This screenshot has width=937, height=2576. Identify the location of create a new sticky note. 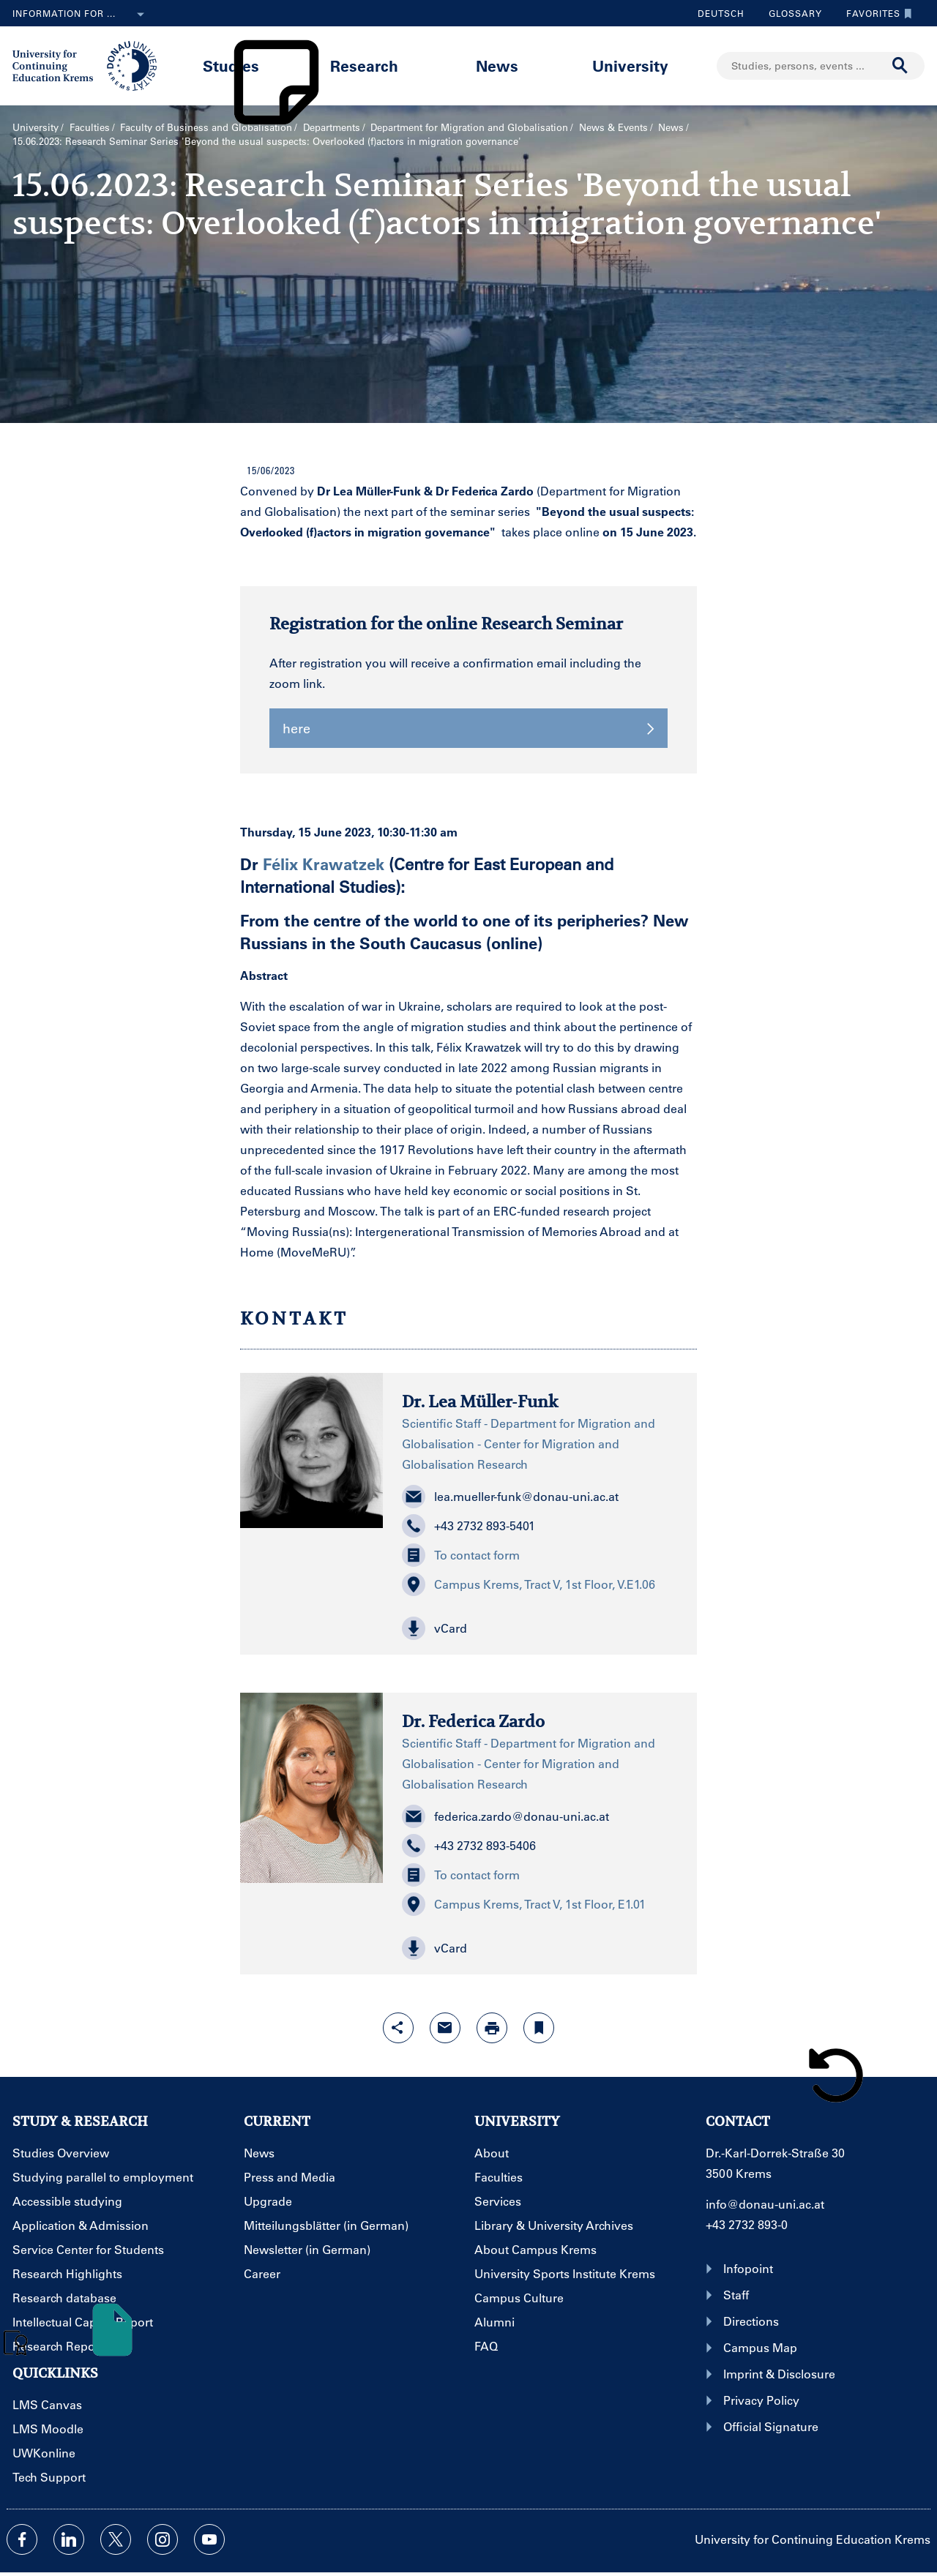
(276, 82).